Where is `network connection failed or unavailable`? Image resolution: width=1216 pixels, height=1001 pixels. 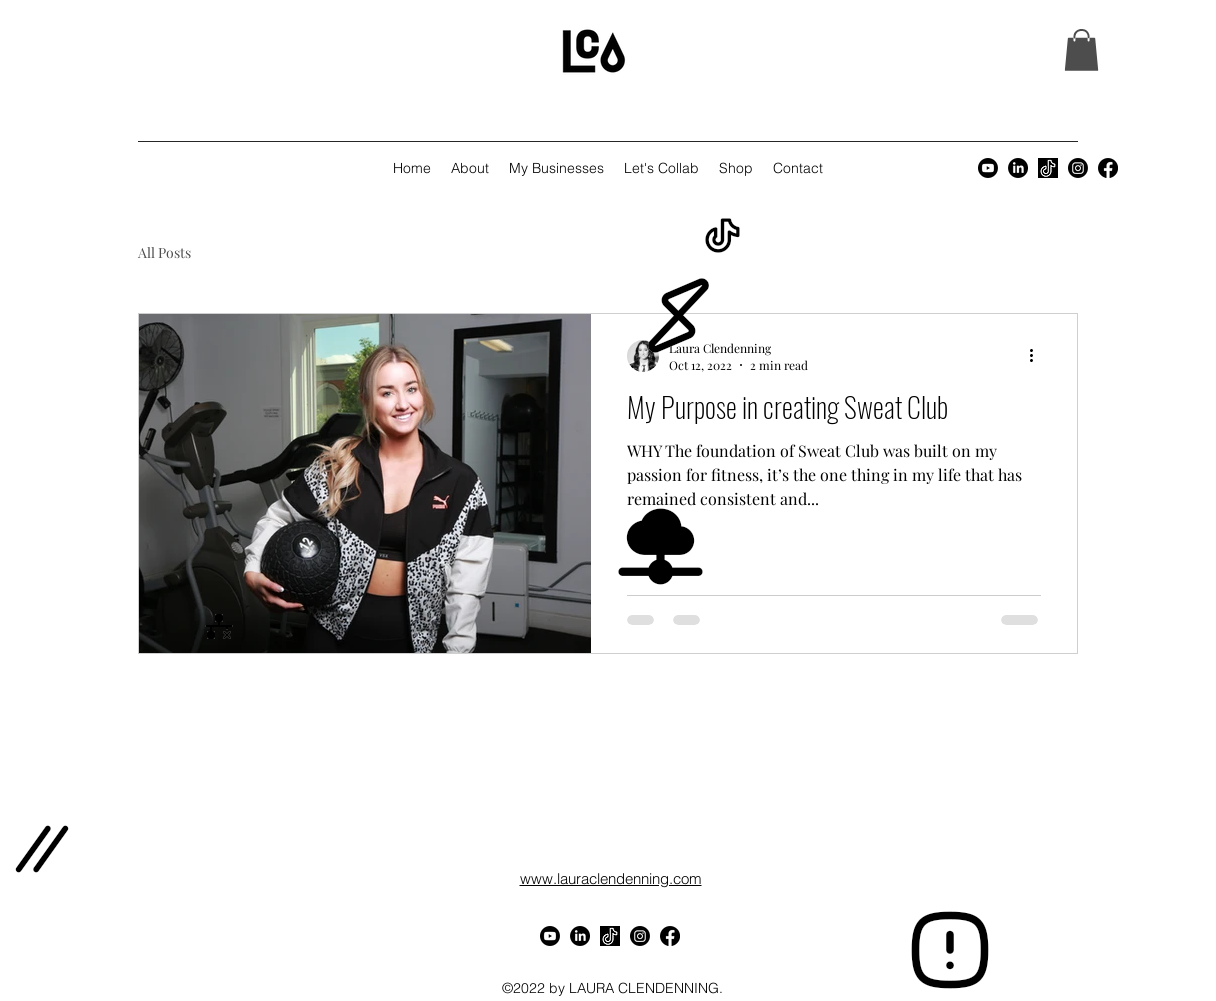
network connection failed or unavailable is located at coordinates (219, 627).